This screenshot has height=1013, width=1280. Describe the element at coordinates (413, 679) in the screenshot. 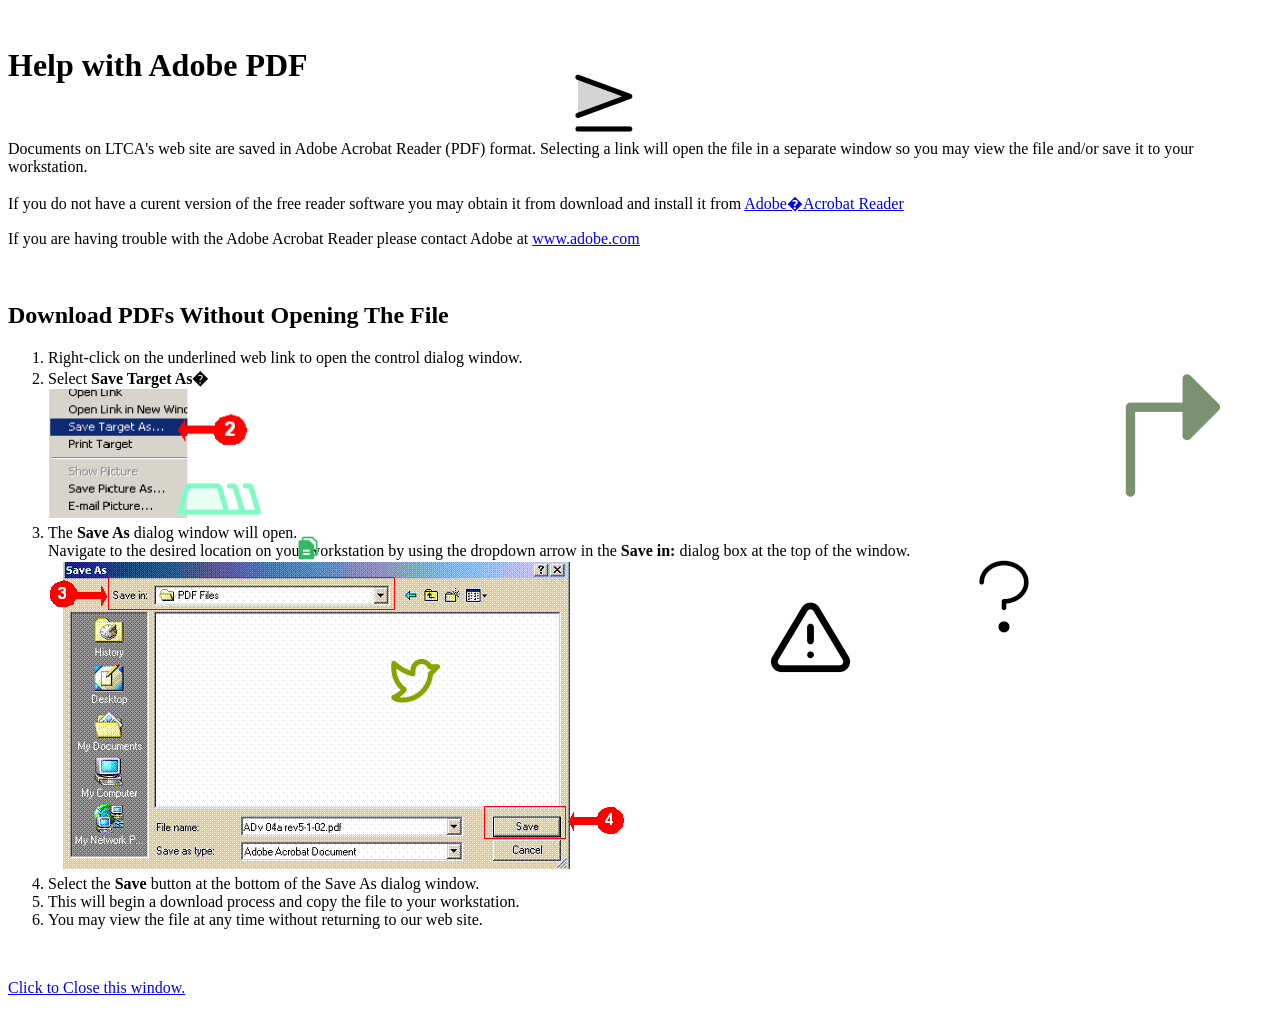

I see `share to twitter` at that location.